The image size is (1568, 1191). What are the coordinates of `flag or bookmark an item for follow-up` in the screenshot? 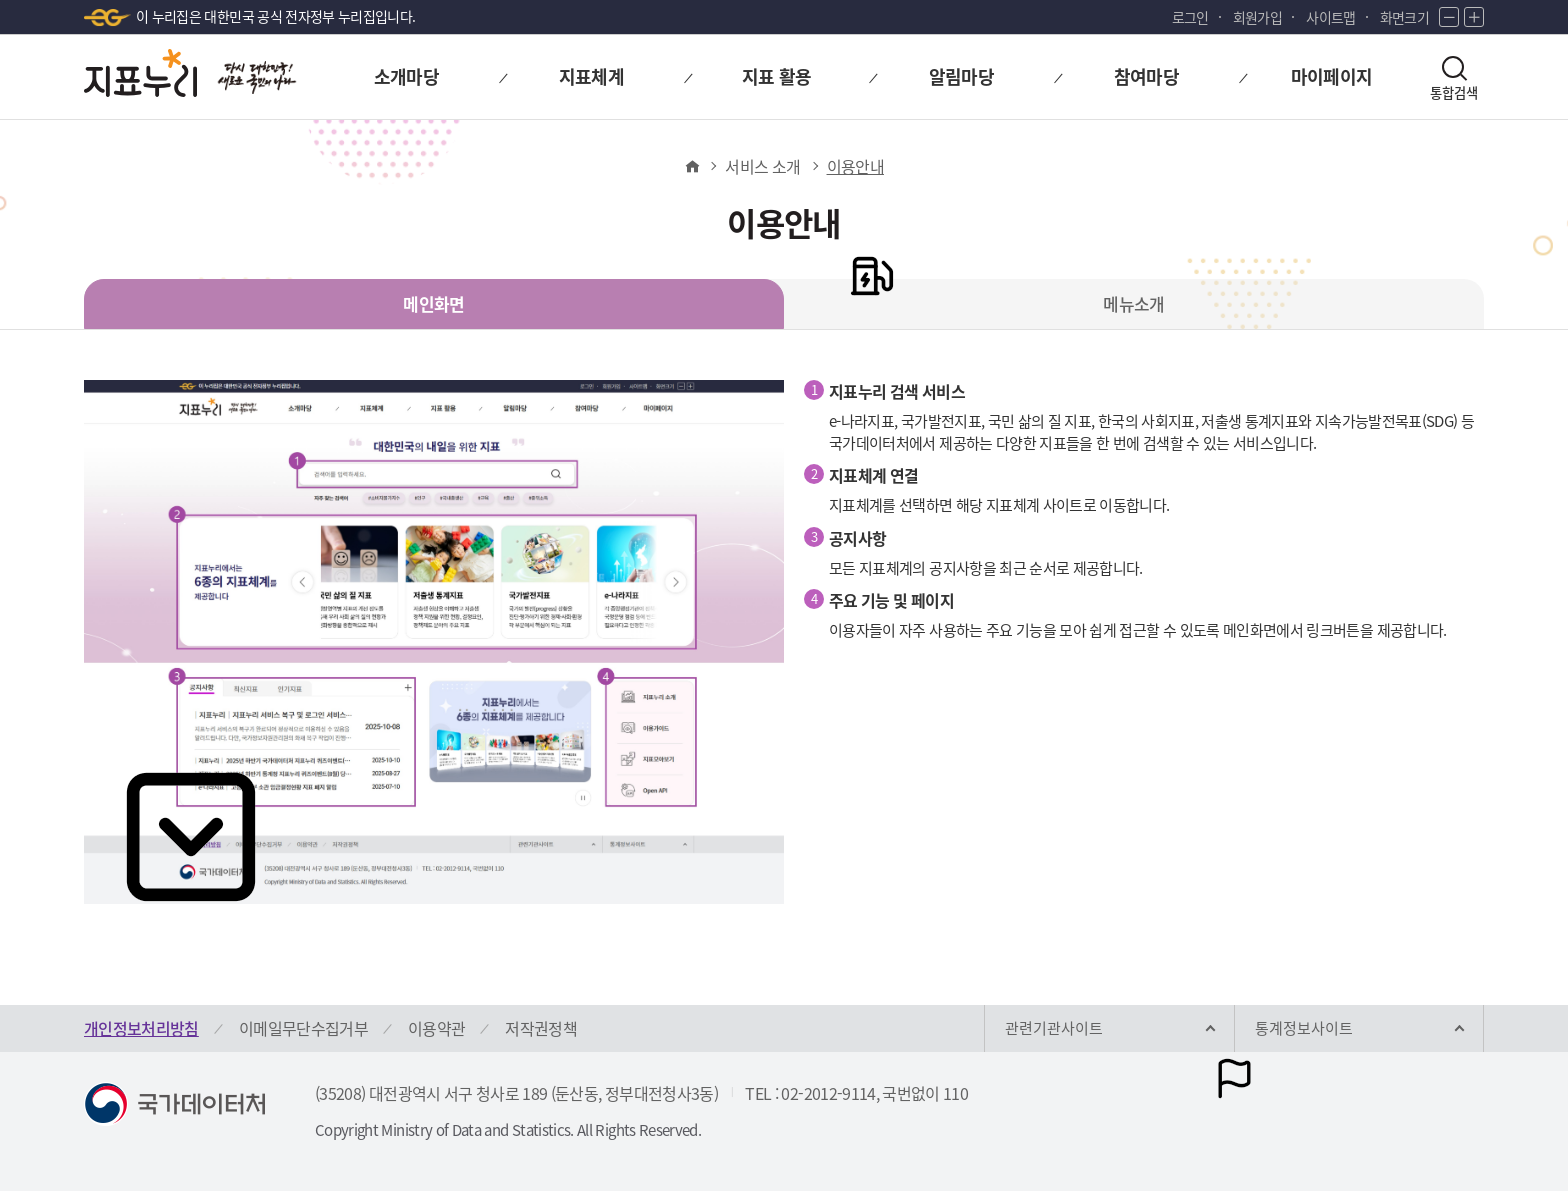 It's located at (1234, 1078).